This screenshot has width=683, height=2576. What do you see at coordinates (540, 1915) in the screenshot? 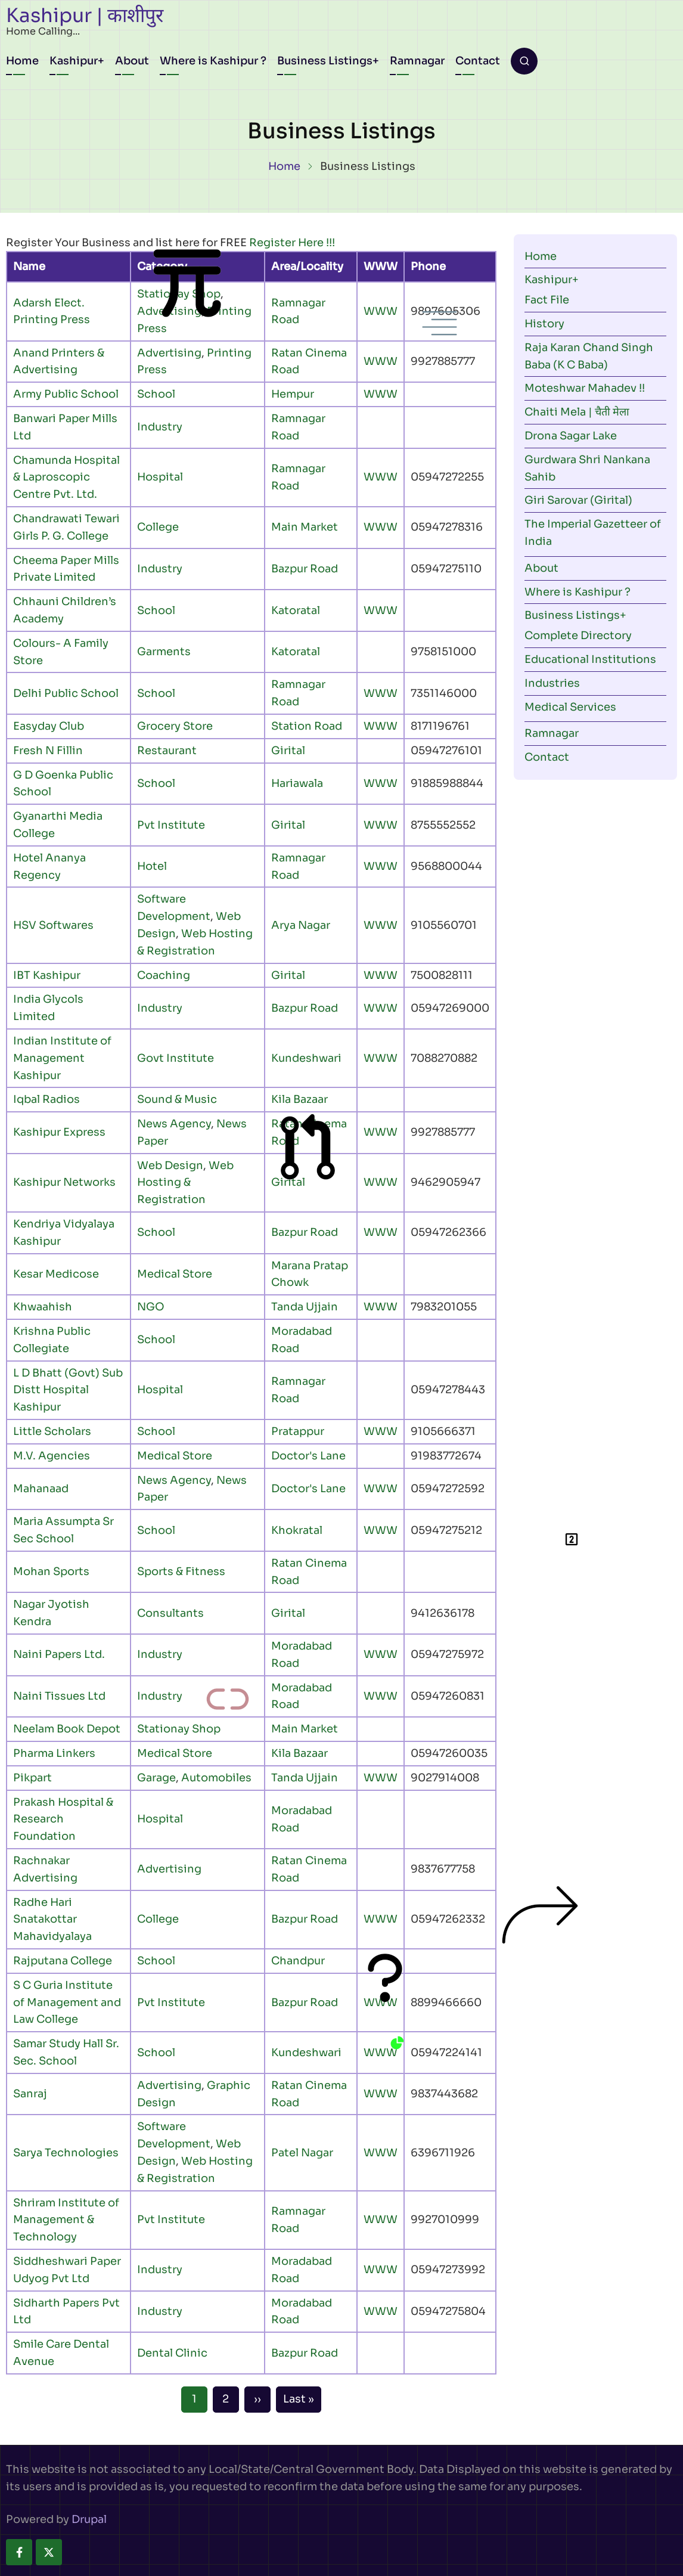
I see `share or forward content` at bounding box center [540, 1915].